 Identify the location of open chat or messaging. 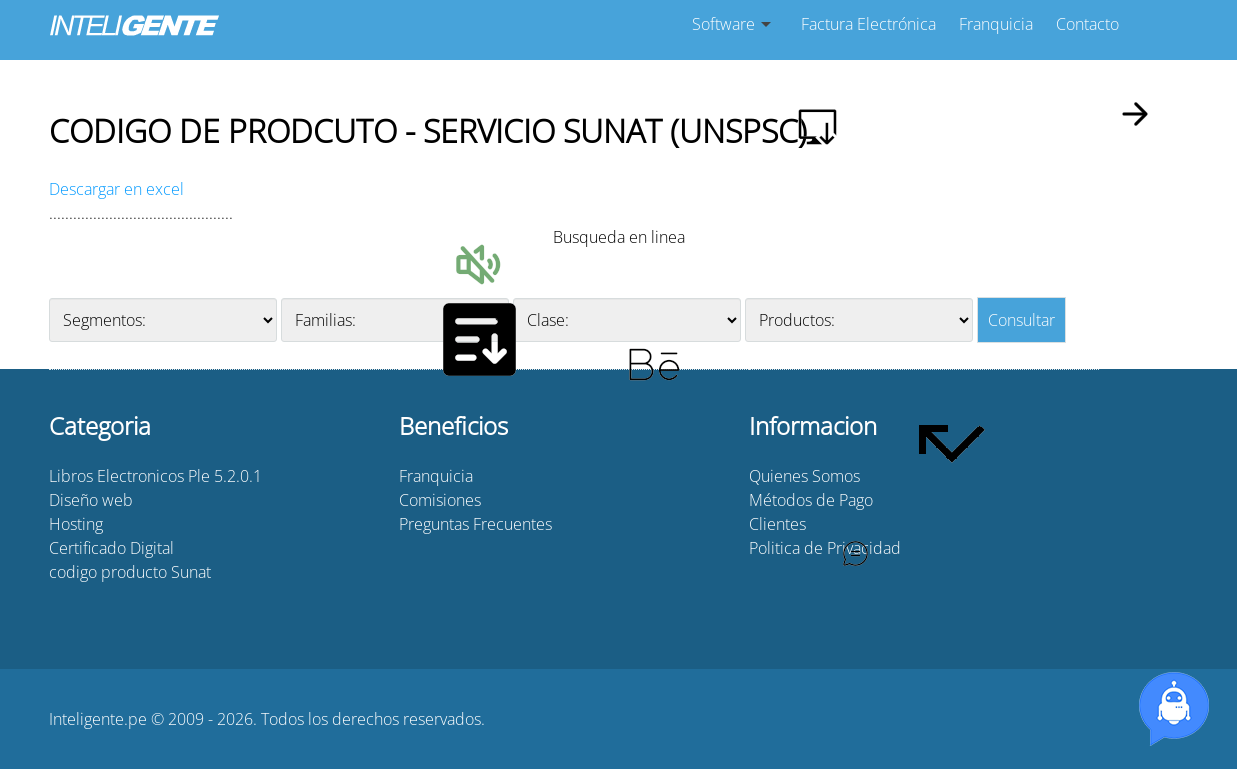
(855, 553).